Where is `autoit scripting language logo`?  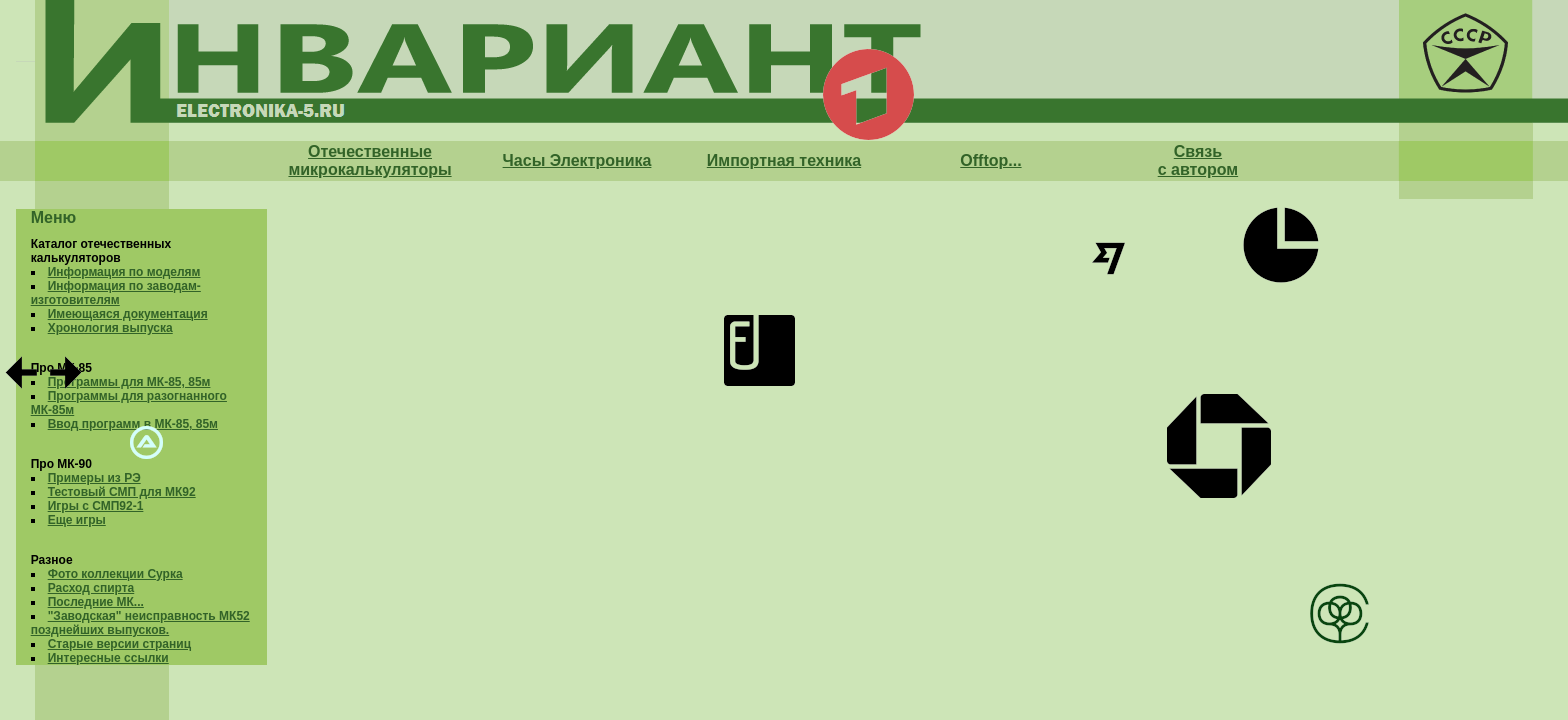 autoit scripting language logo is located at coordinates (146, 442).